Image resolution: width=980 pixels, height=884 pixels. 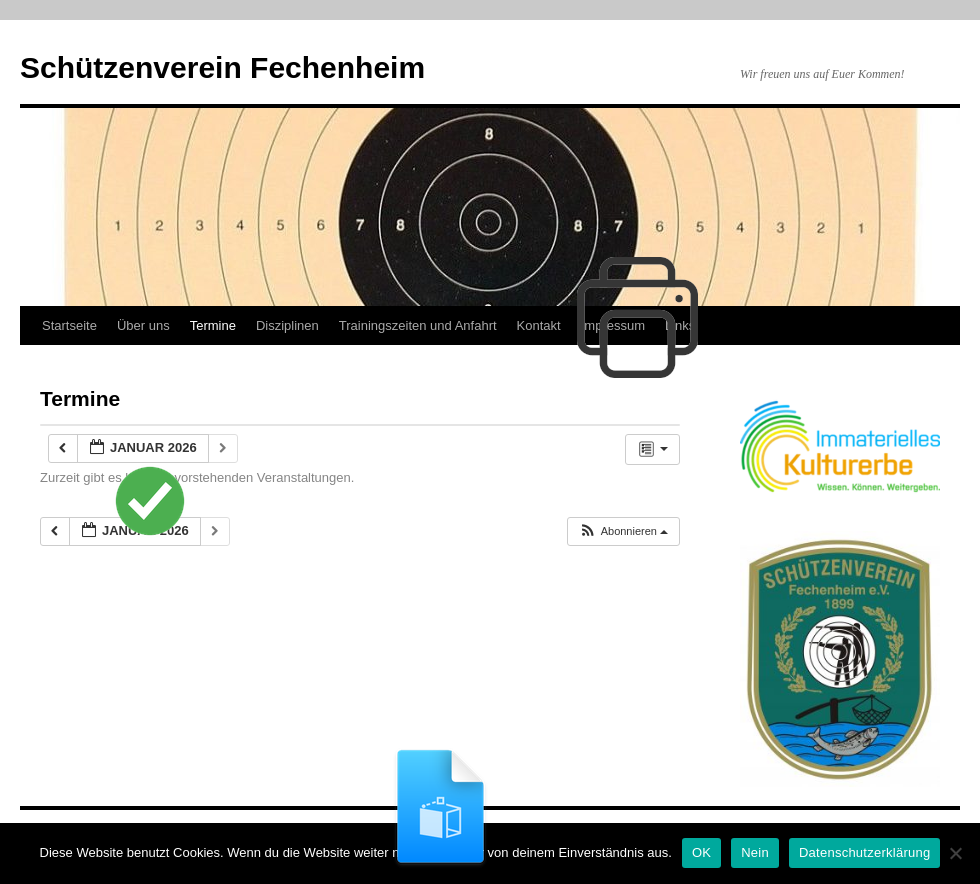 What do you see at coordinates (637, 317) in the screenshot?
I see `access printer settings` at bounding box center [637, 317].